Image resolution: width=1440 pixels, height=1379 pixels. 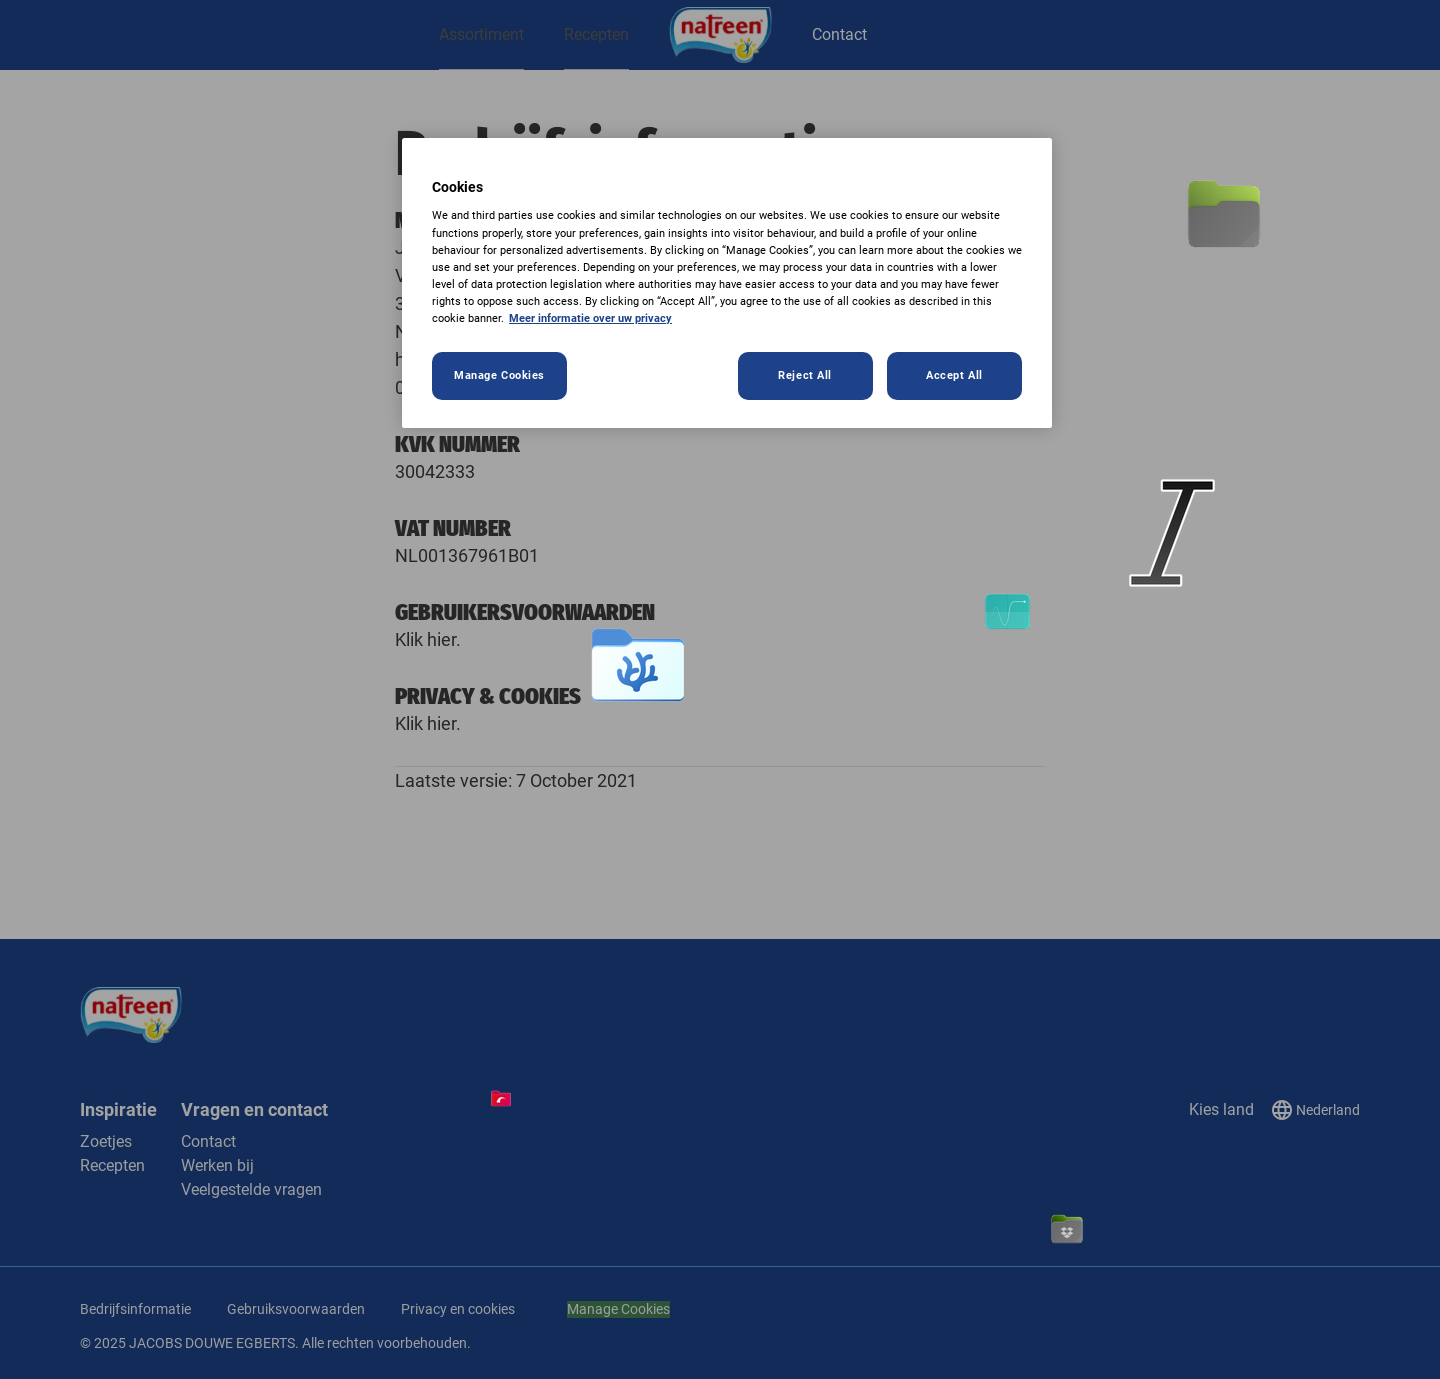 I want to click on apply italic formatting to selected text, so click(x=1172, y=533).